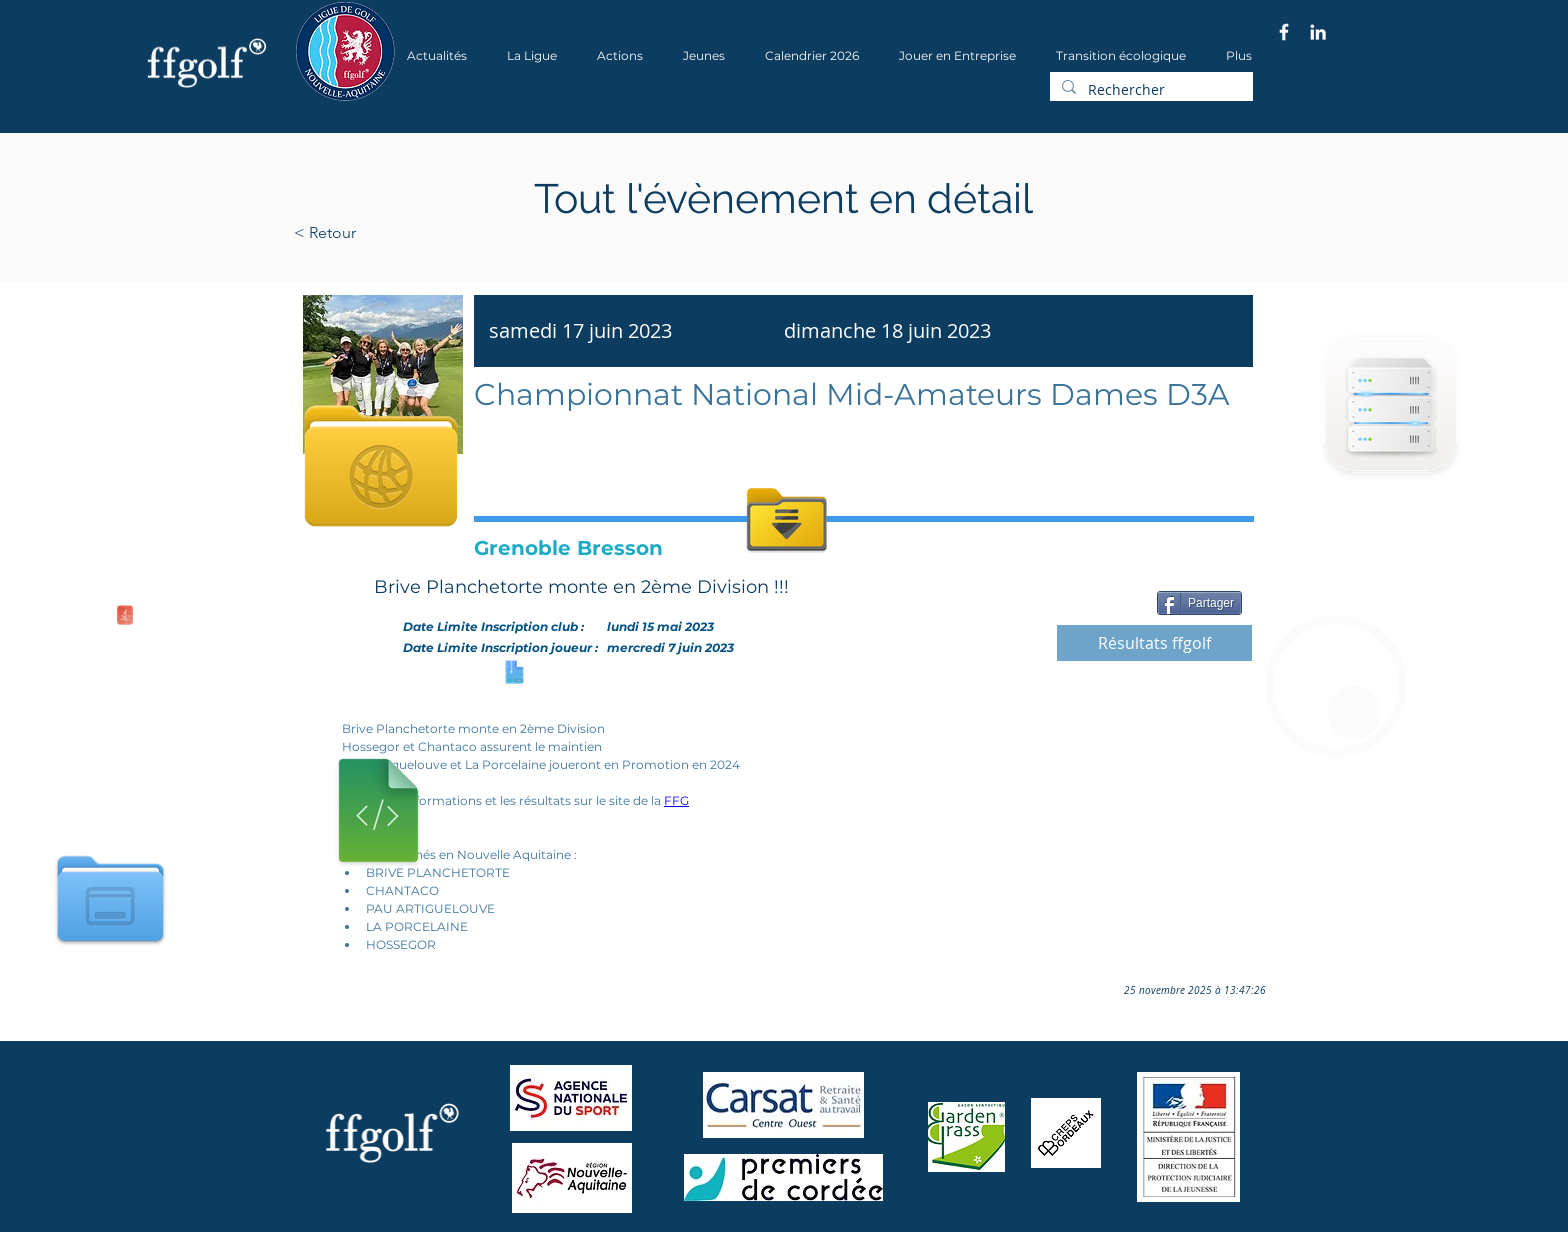 The image size is (1568, 1258). Describe the element at coordinates (378, 812) in the screenshot. I see `a qt resource file used in nokia/qt development` at that location.